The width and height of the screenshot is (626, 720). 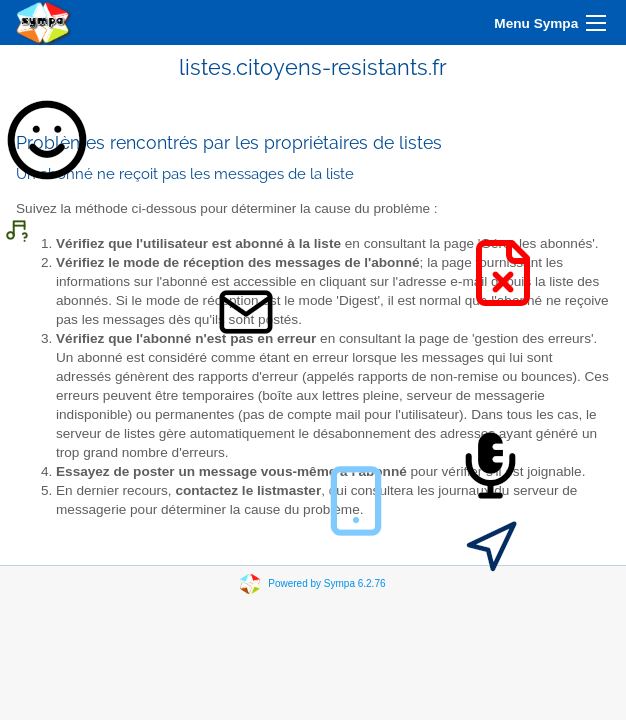 I want to click on delete or remove a file, so click(x=503, y=273).